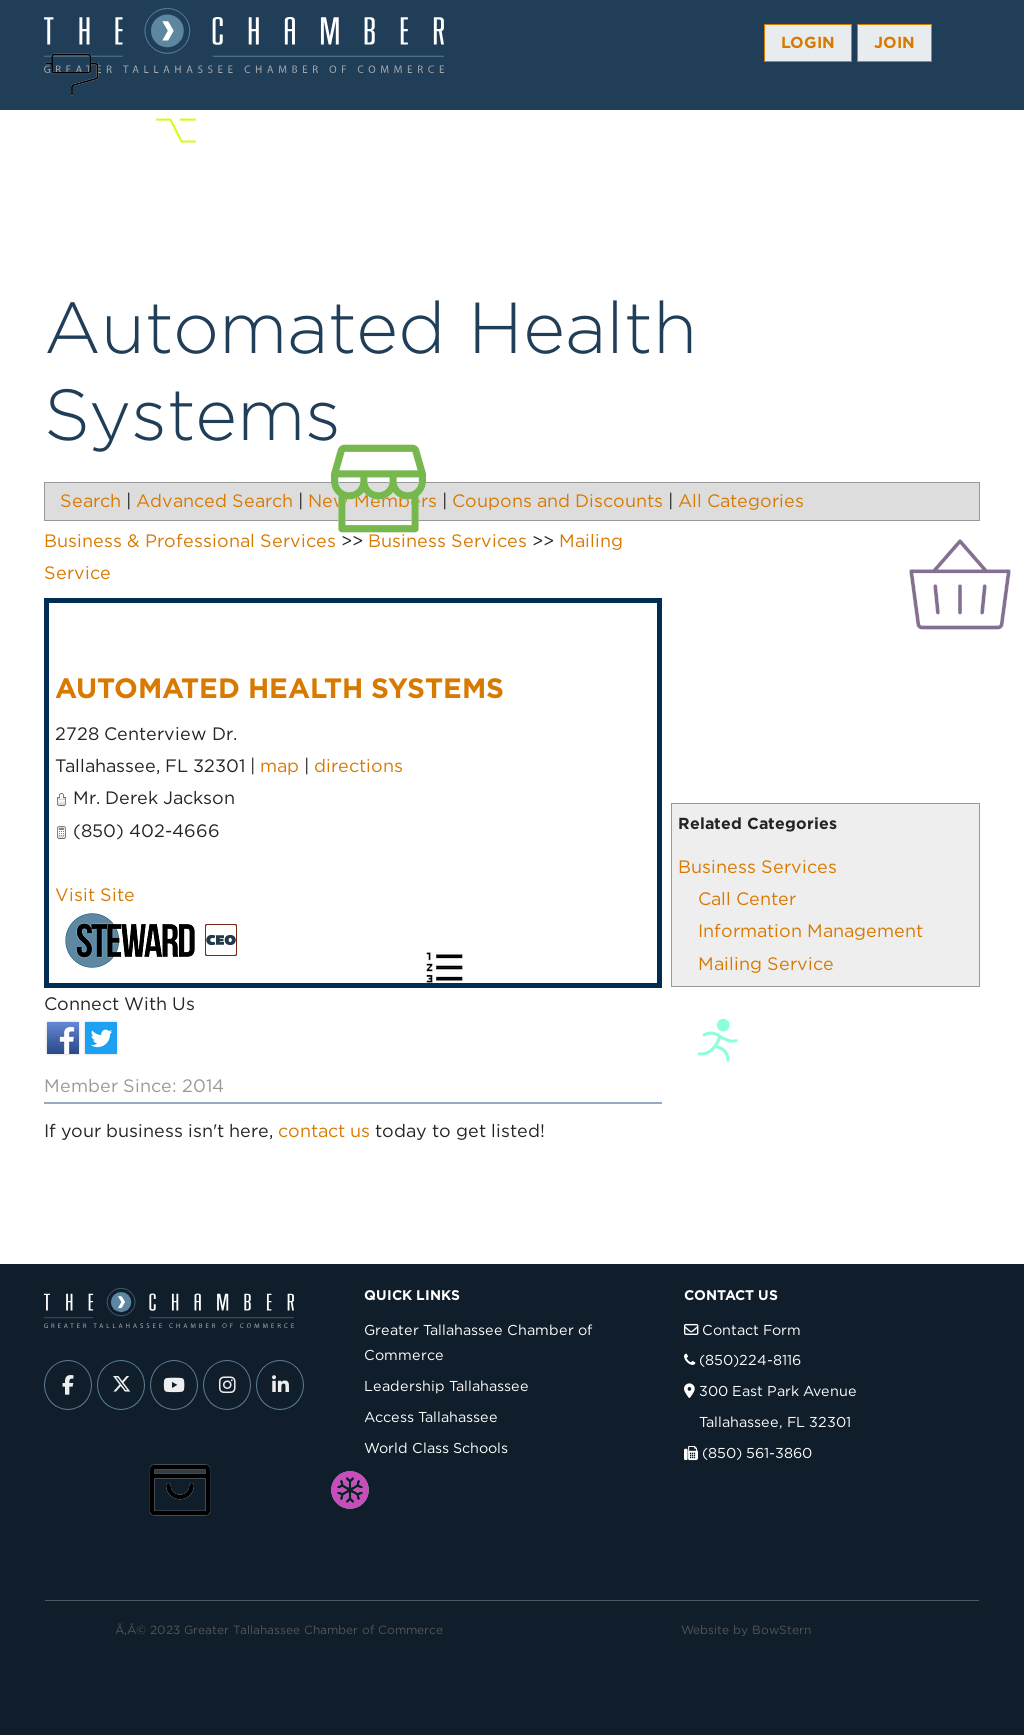 This screenshot has height=1735, width=1024. I want to click on access the online store or marketplace, so click(378, 488).